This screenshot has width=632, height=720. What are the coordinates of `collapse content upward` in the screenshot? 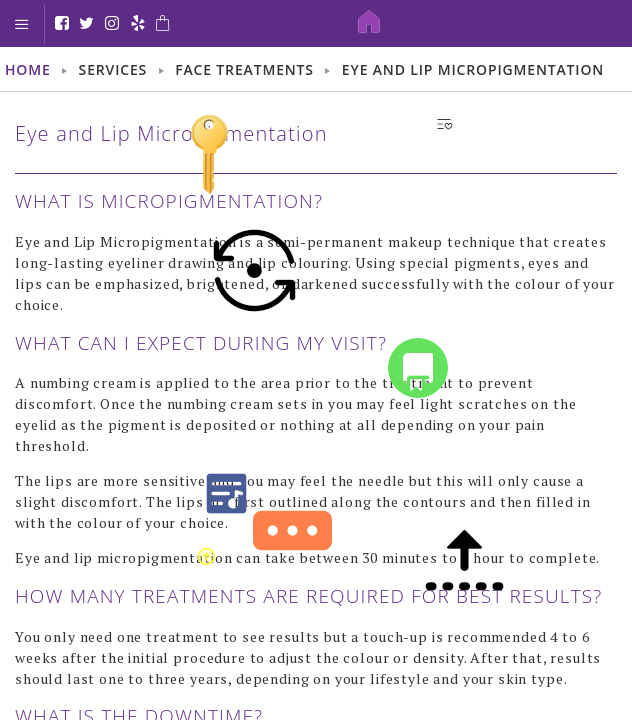 It's located at (464, 565).